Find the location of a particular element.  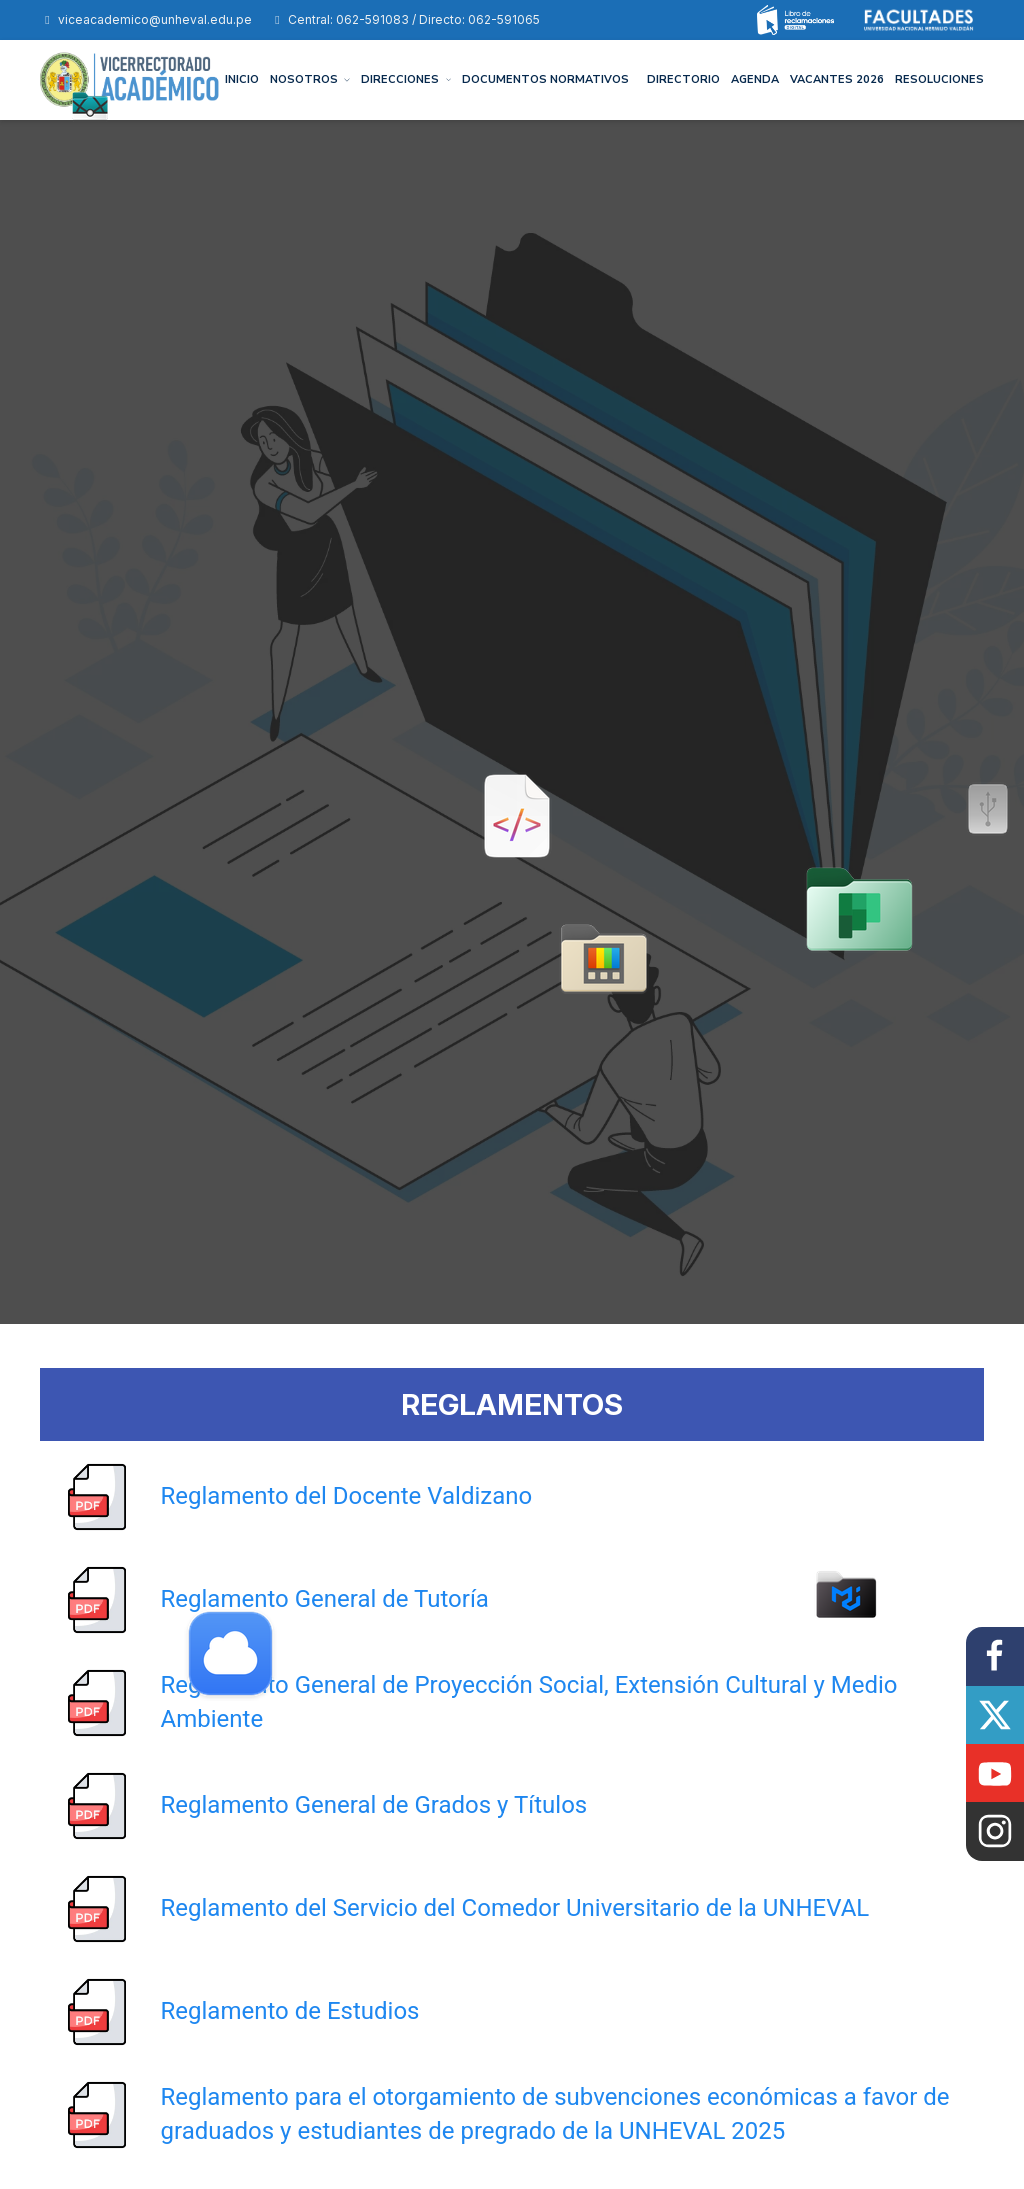

open folder containing Material UI project files is located at coordinates (846, 1596).